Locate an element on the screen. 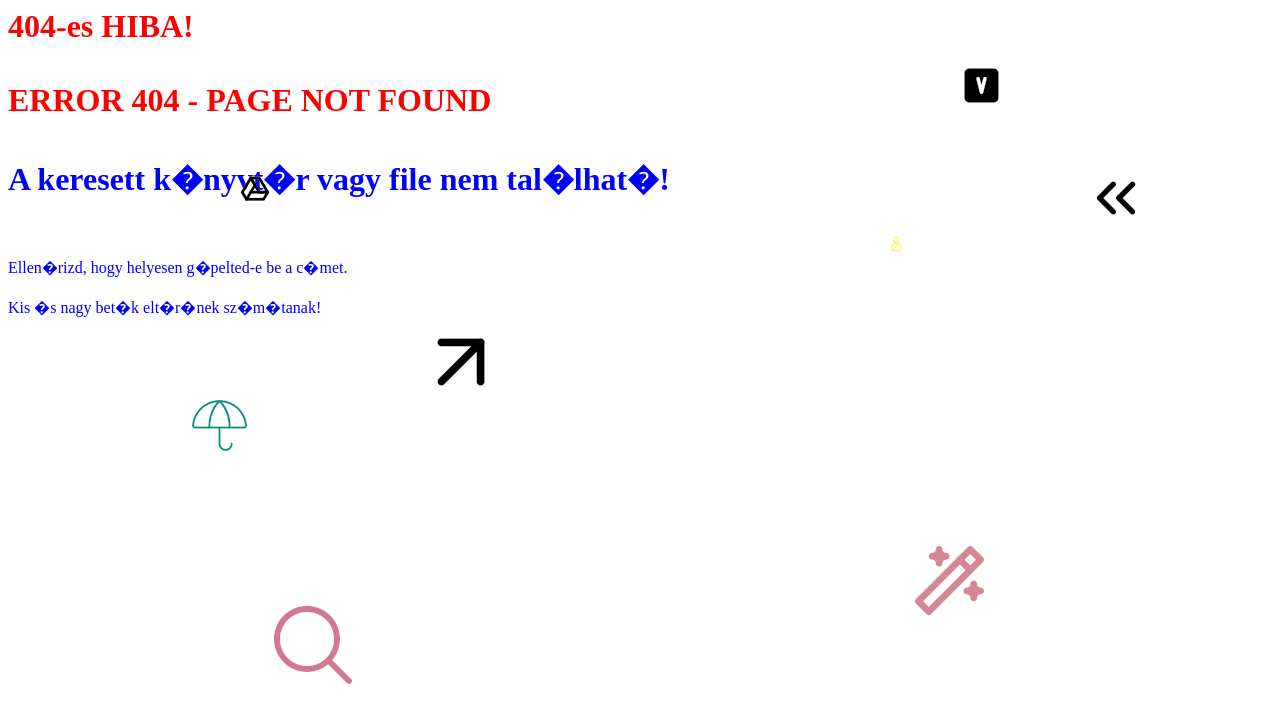 This screenshot has width=1280, height=720. view weather protection or rain forecast is located at coordinates (219, 425).